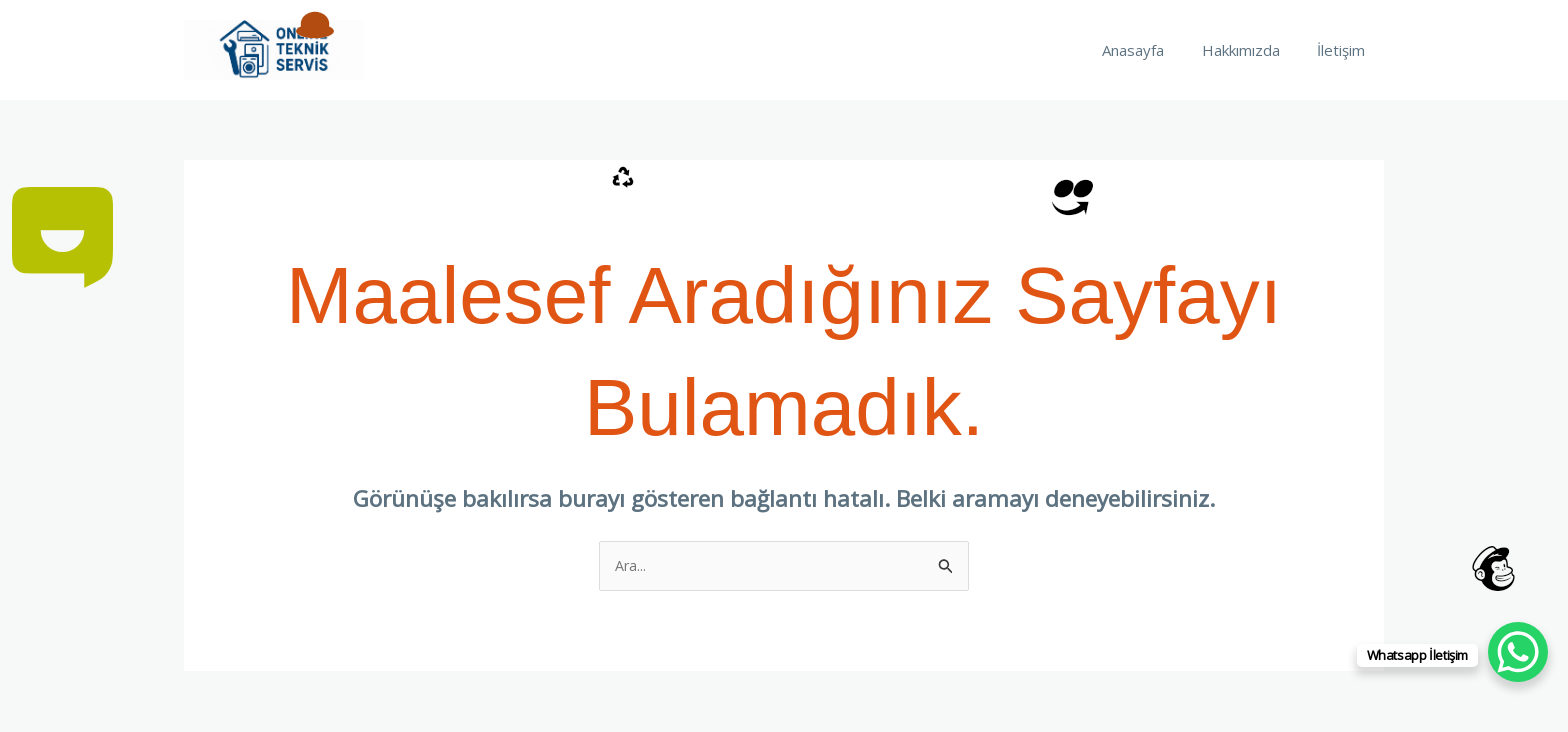 The image size is (1568, 732). Describe the element at coordinates (623, 177) in the screenshot. I see `indicates recyclable item or material` at that location.